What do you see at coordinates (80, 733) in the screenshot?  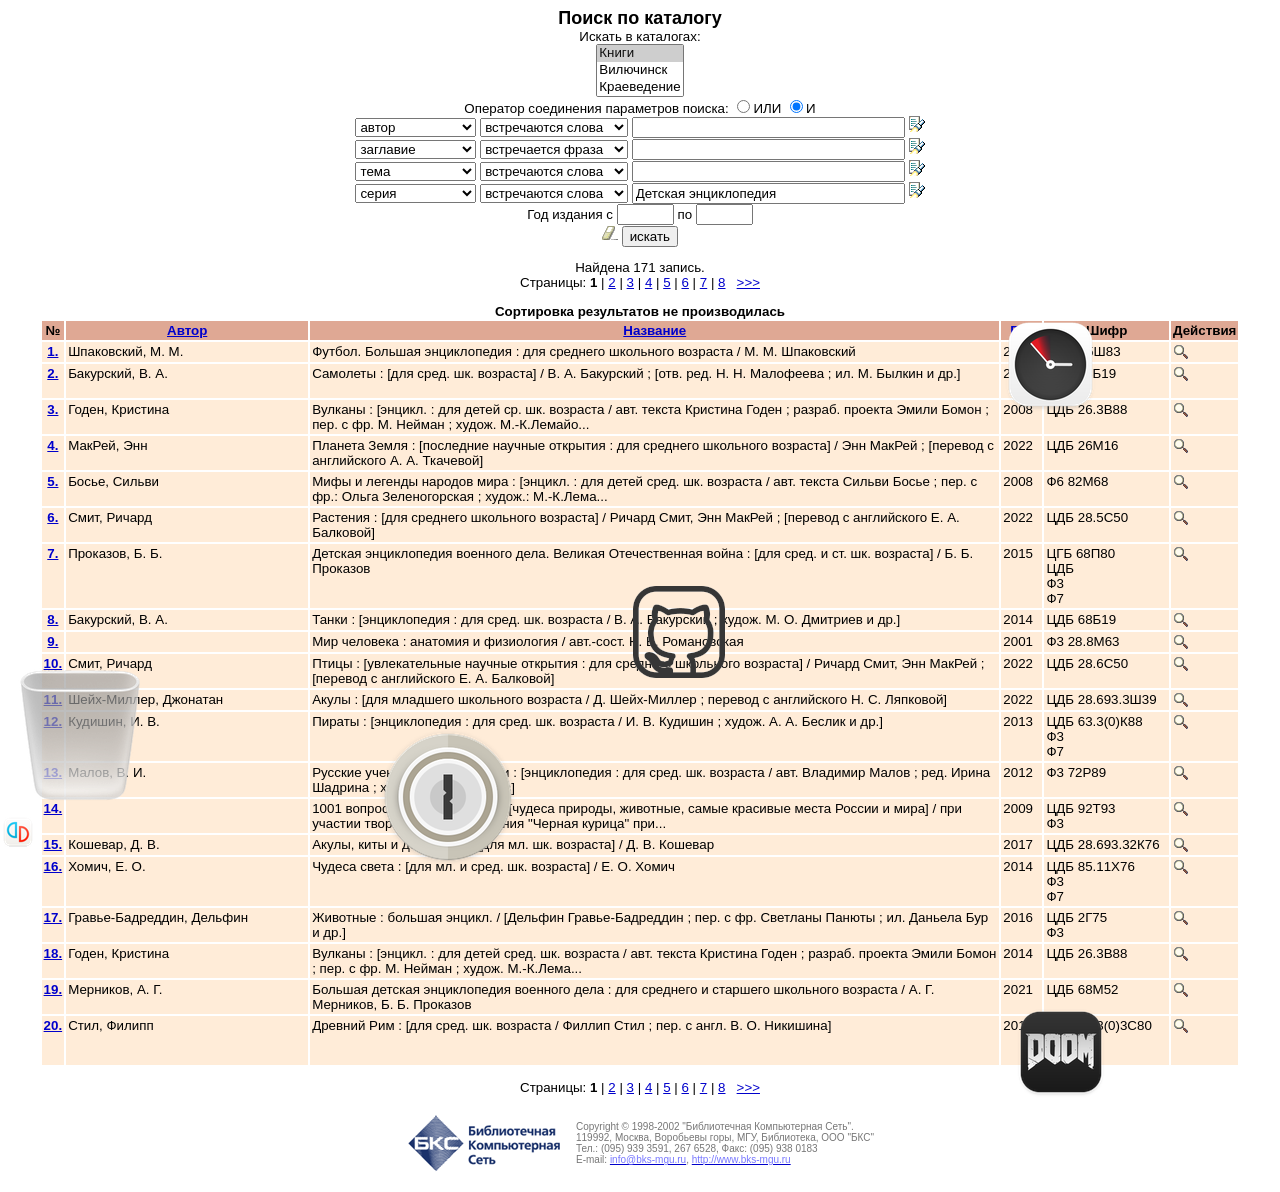 I see `empty trash bin with no items to delete` at bounding box center [80, 733].